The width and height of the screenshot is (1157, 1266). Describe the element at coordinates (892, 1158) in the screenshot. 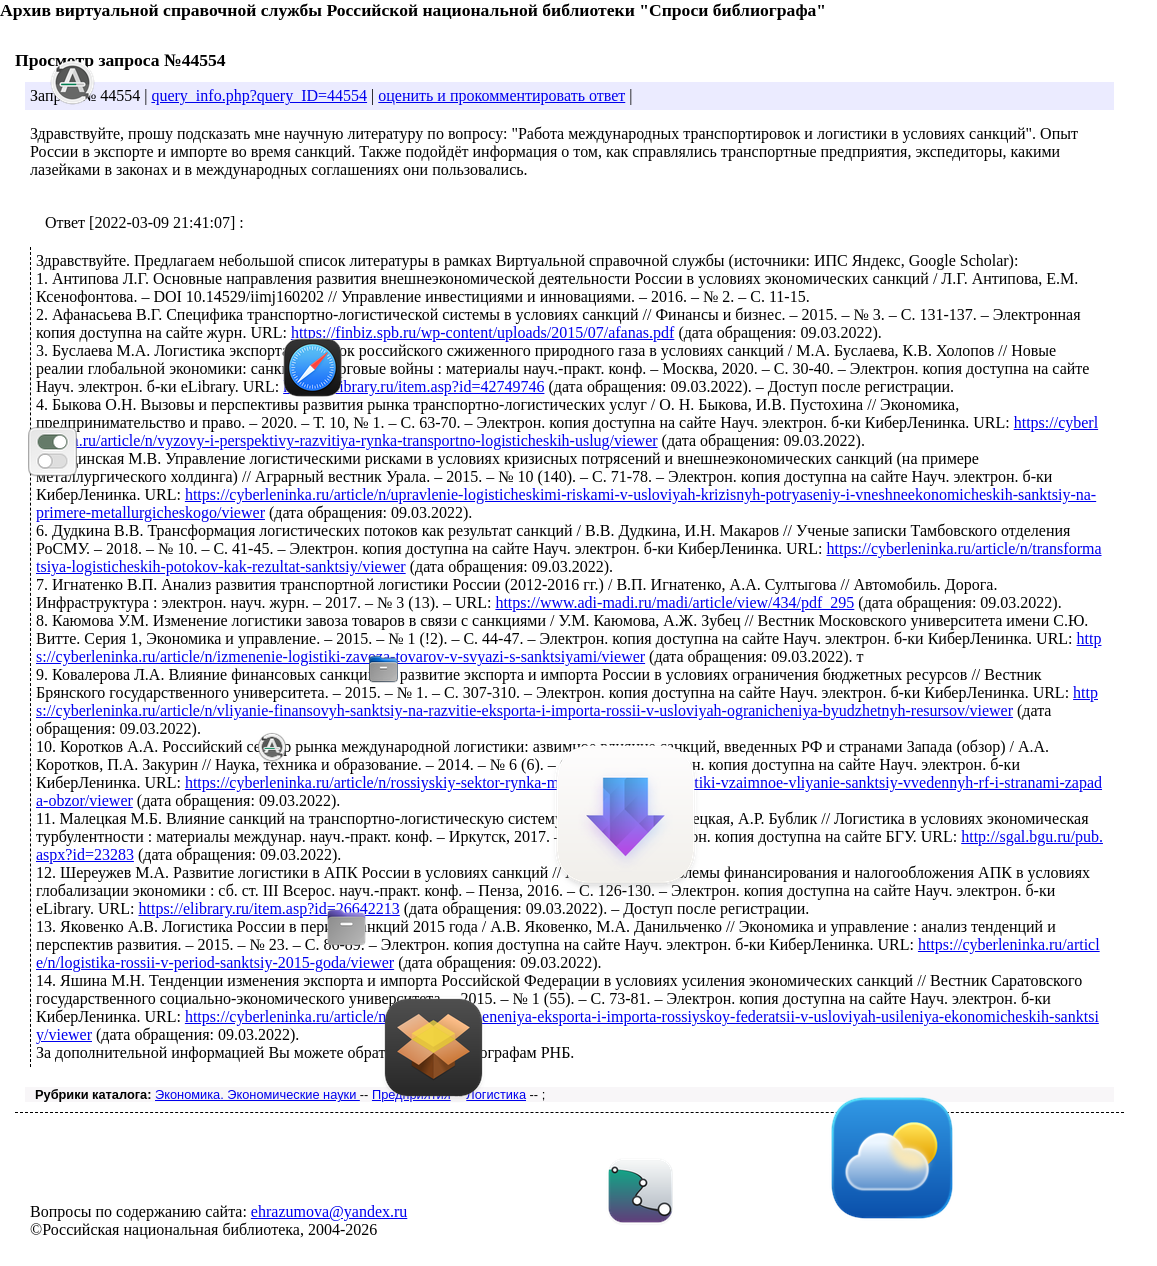

I see `open the weather app` at that location.